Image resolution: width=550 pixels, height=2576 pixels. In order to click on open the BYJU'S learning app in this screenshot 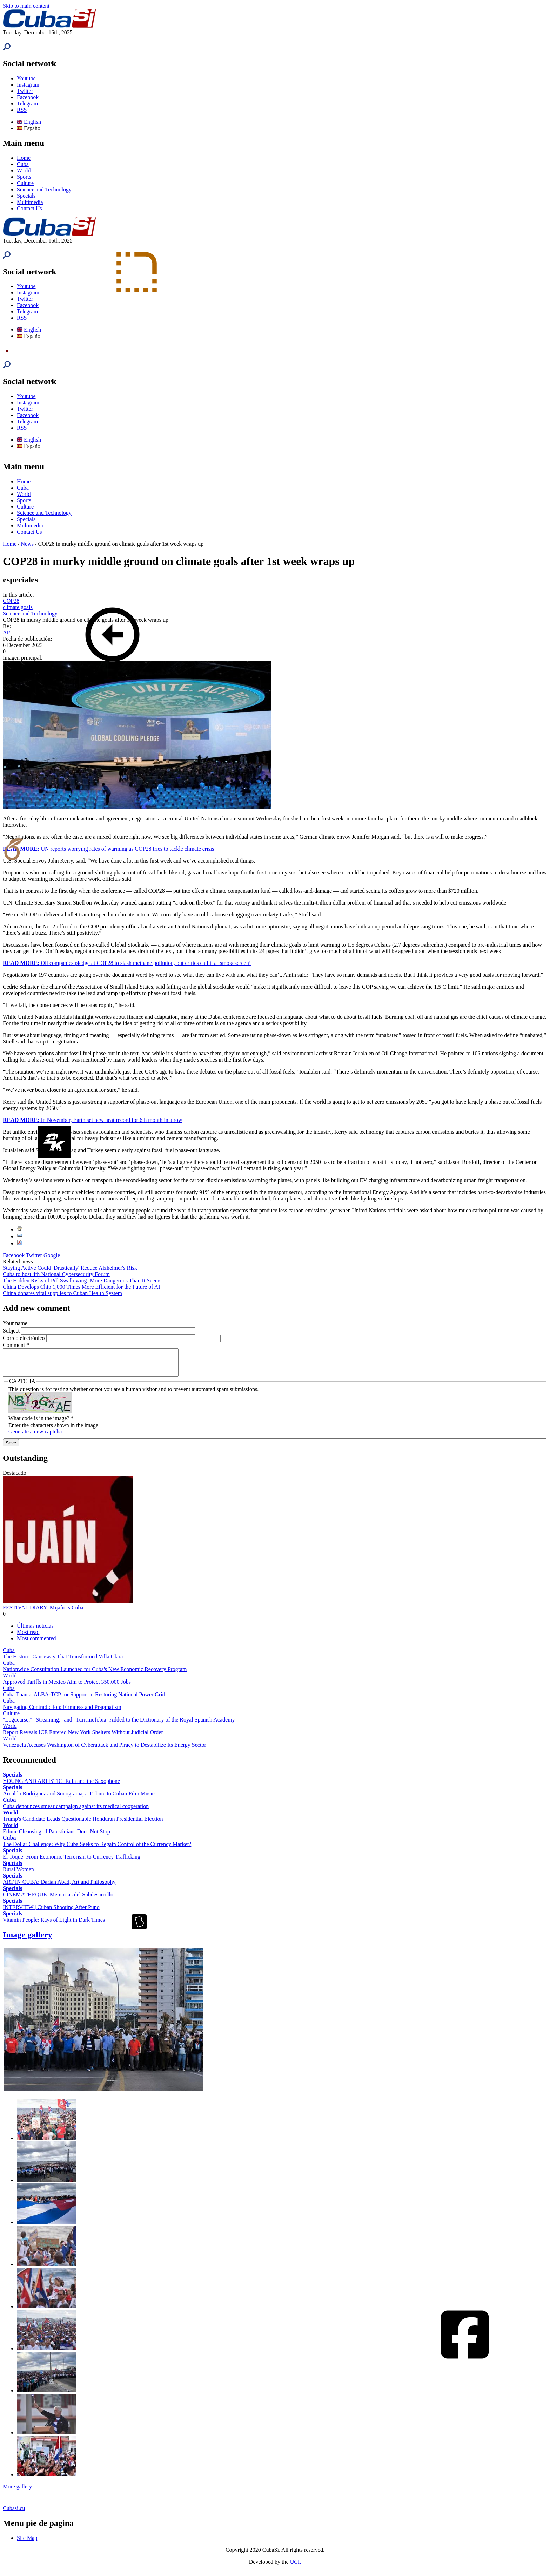, I will do `click(139, 1922)`.